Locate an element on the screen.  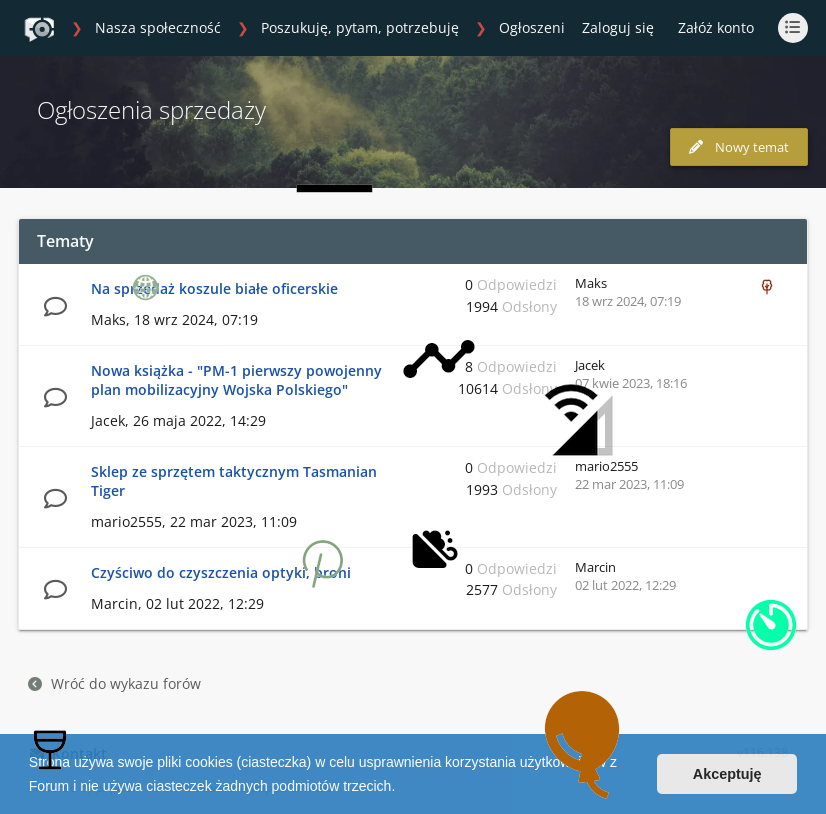
access website or browse the web is located at coordinates (145, 287).